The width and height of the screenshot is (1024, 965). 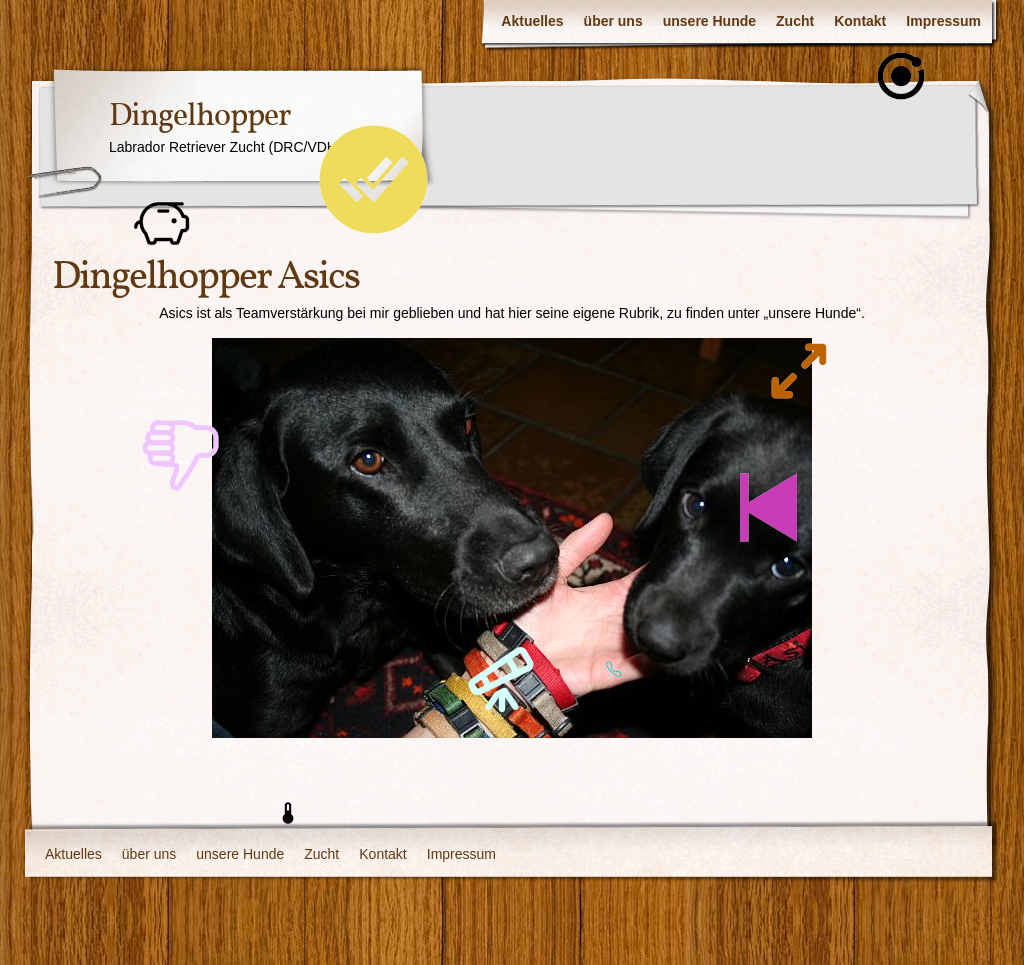 What do you see at coordinates (614, 669) in the screenshot?
I see `make a phone call` at bounding box center [614, 669].